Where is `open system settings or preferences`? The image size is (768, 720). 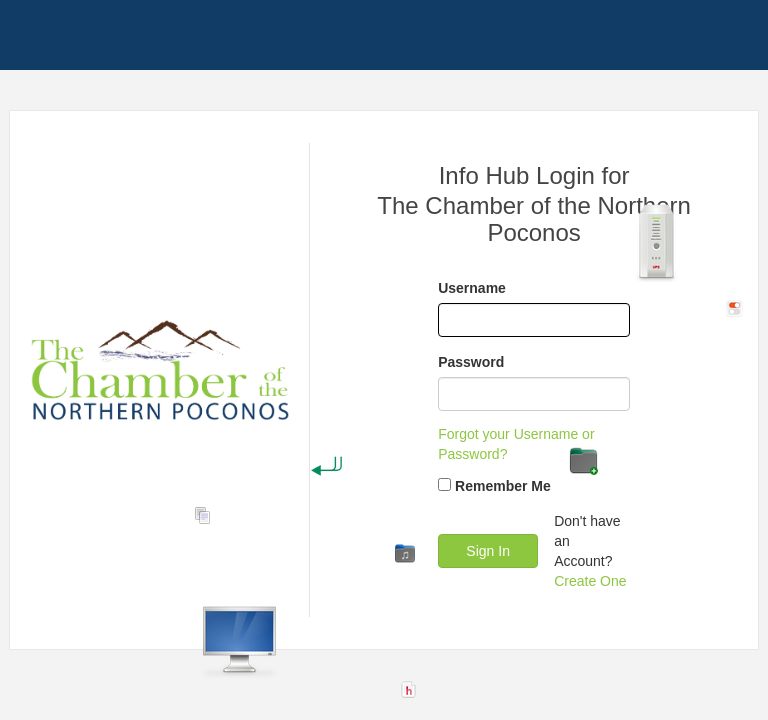 open system settings or preferences is located at coordinates (734, 308).